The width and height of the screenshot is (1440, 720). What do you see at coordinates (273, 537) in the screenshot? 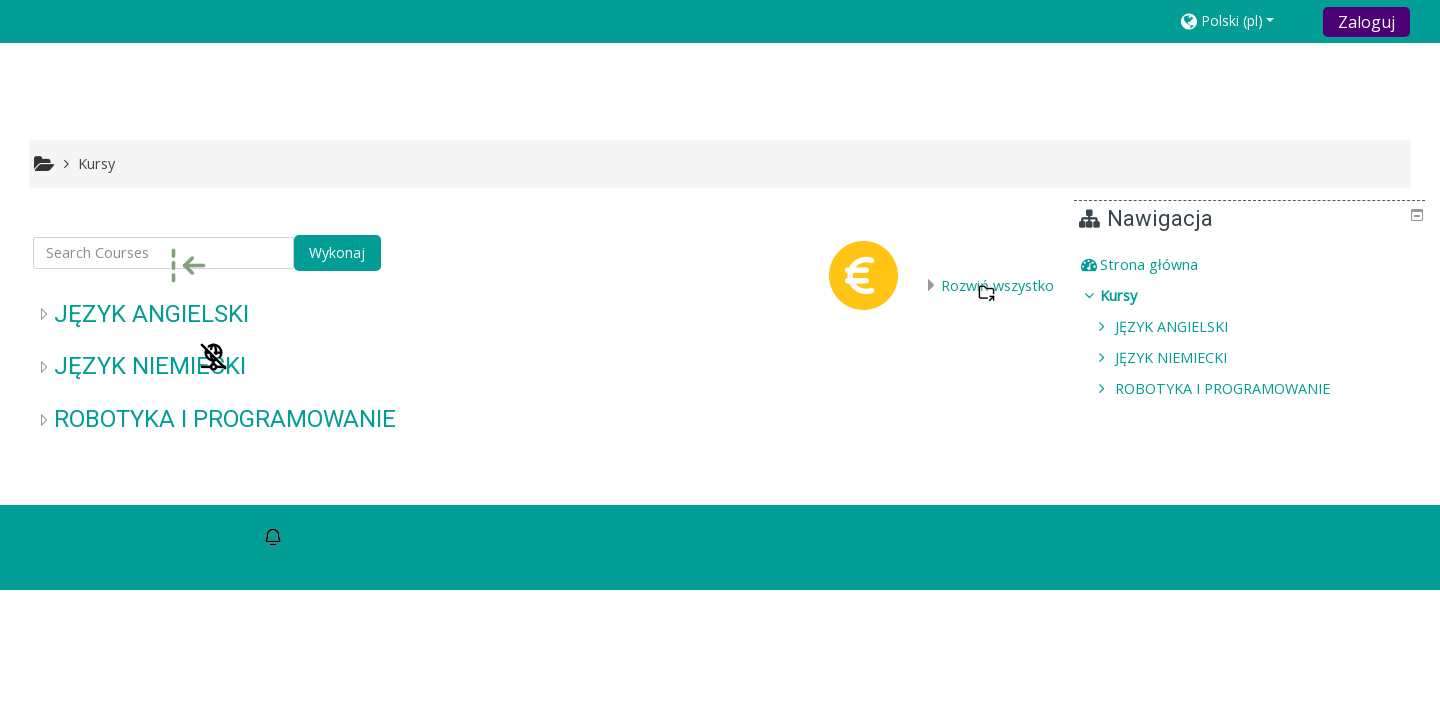
I see `view notifications` at bounding box center [273, 537].